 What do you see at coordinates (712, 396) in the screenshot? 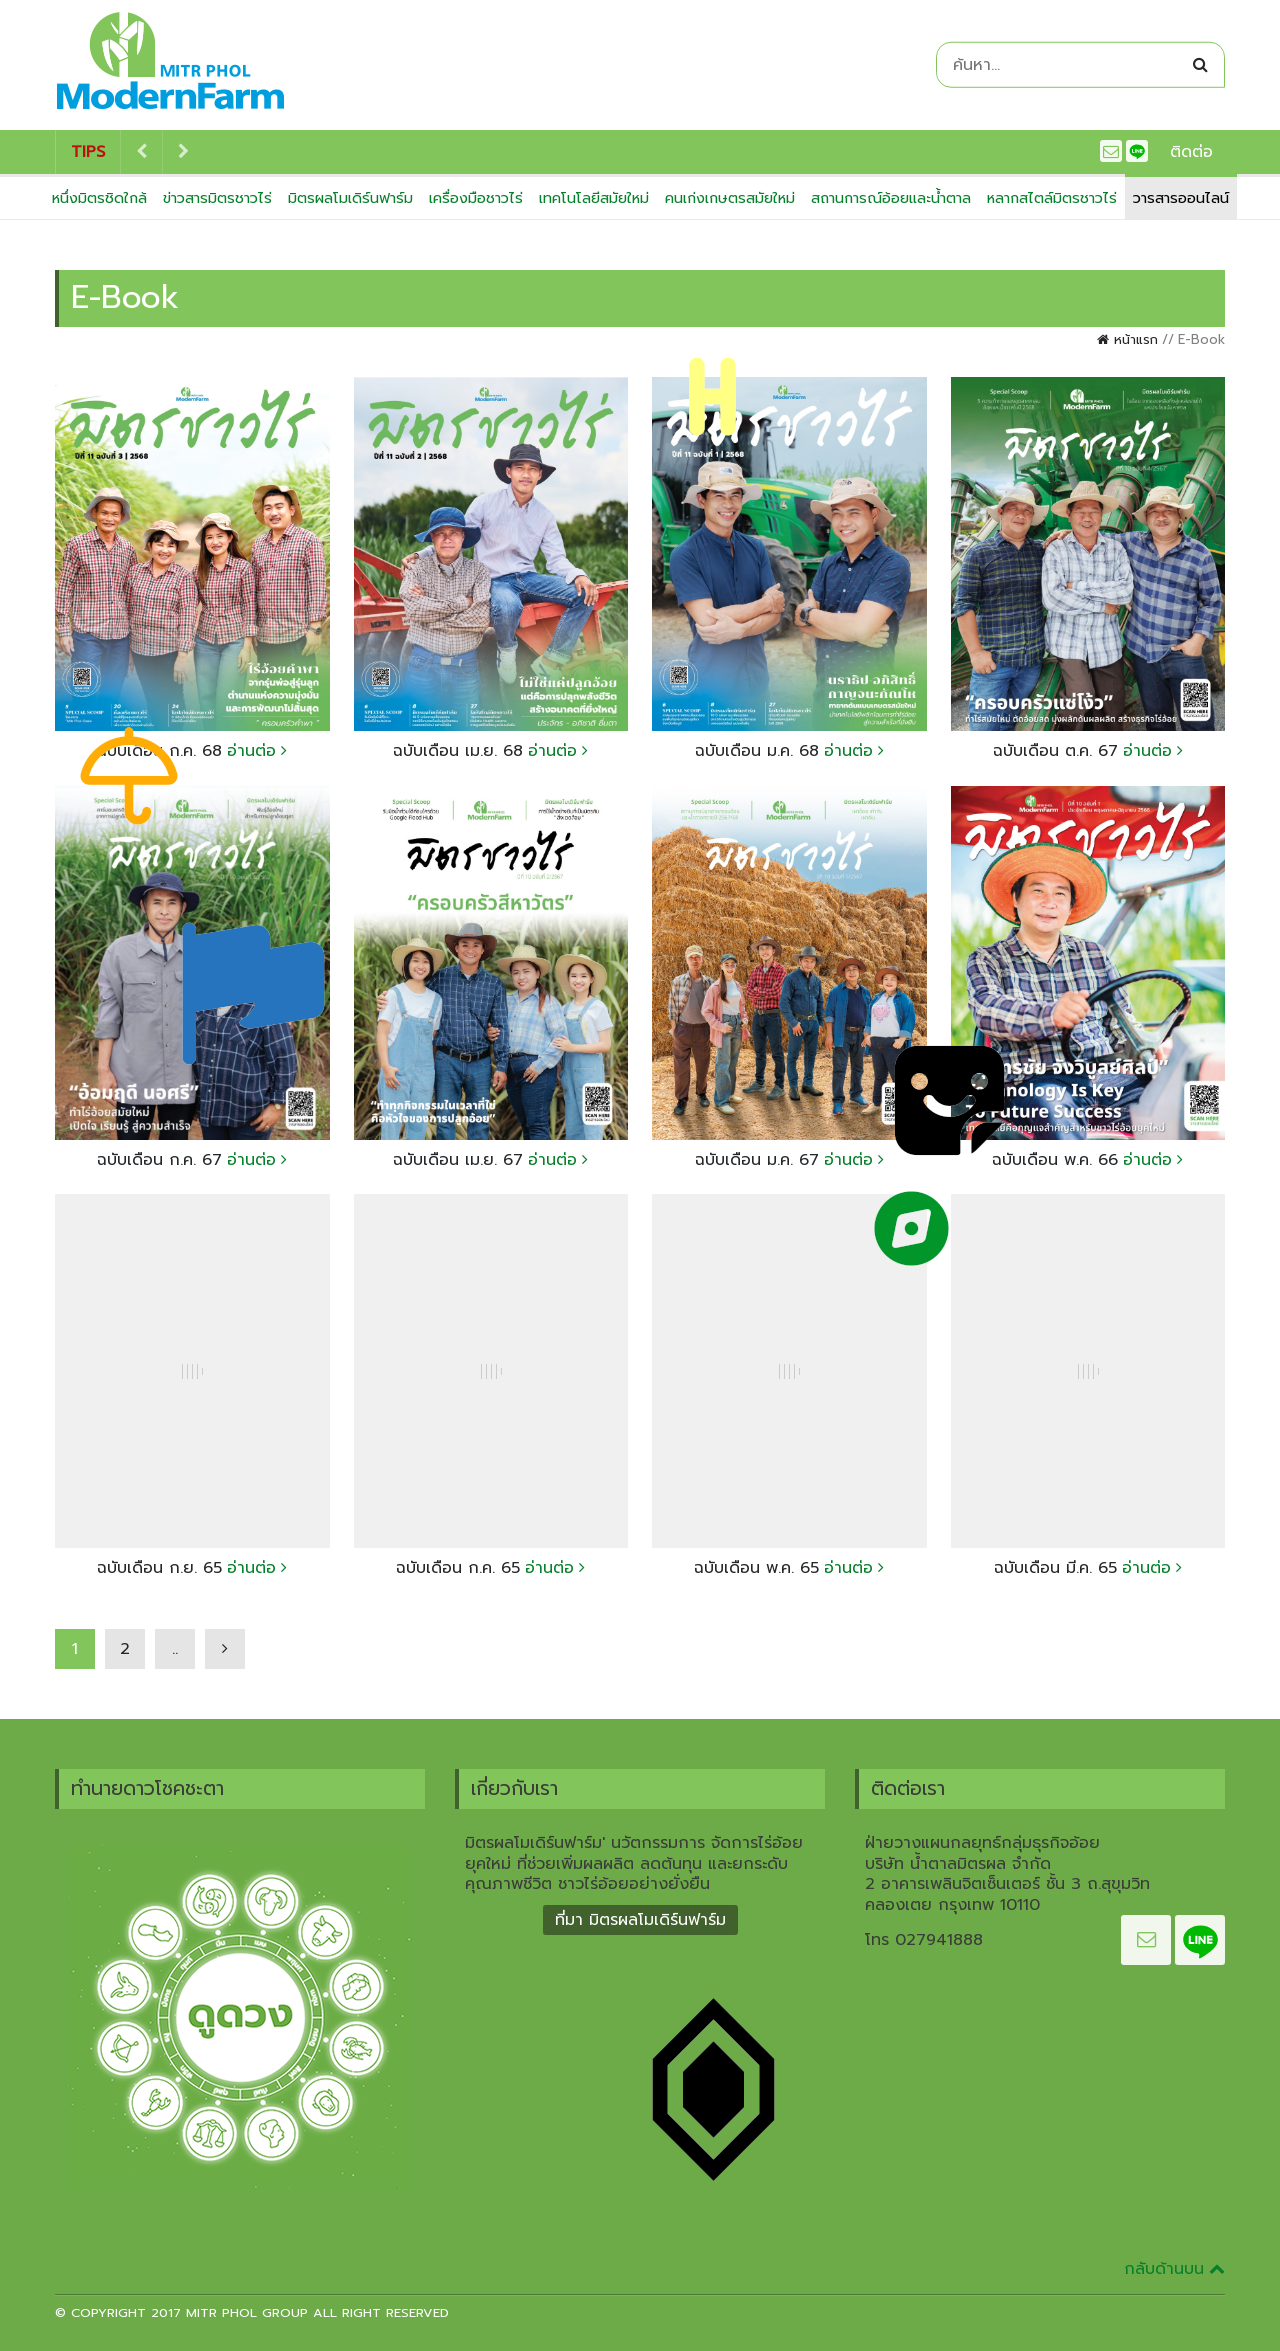
I see `indicates H or HSPA mobile network connection` at bounding box center [712, 396].